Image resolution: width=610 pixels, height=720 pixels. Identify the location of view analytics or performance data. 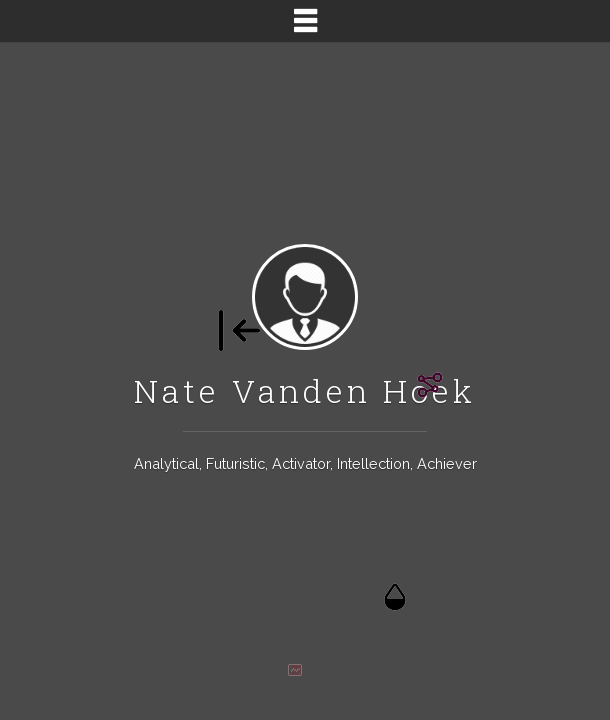
(295, 670).